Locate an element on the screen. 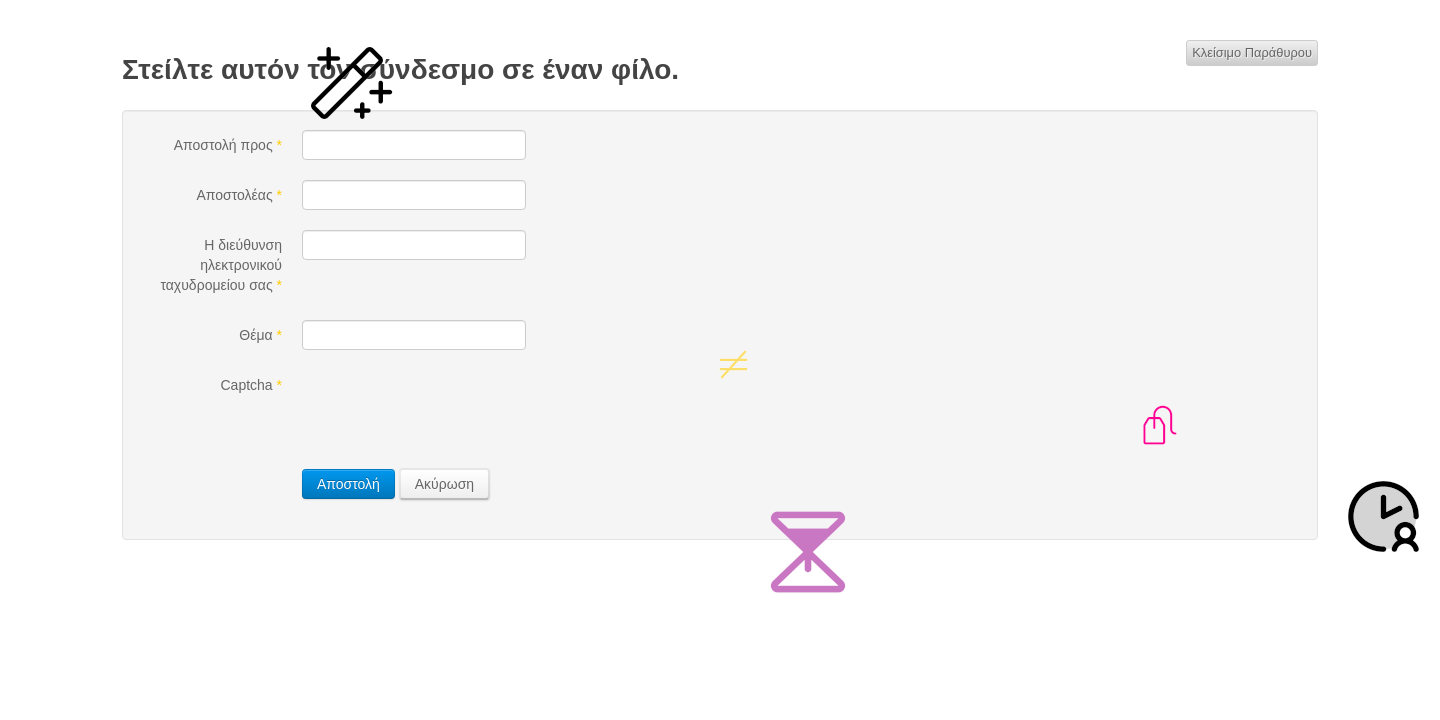 The width and height of the screenshot is (1440, 720). indicates a process is in progress or loading is located at coordinates (808, 552).